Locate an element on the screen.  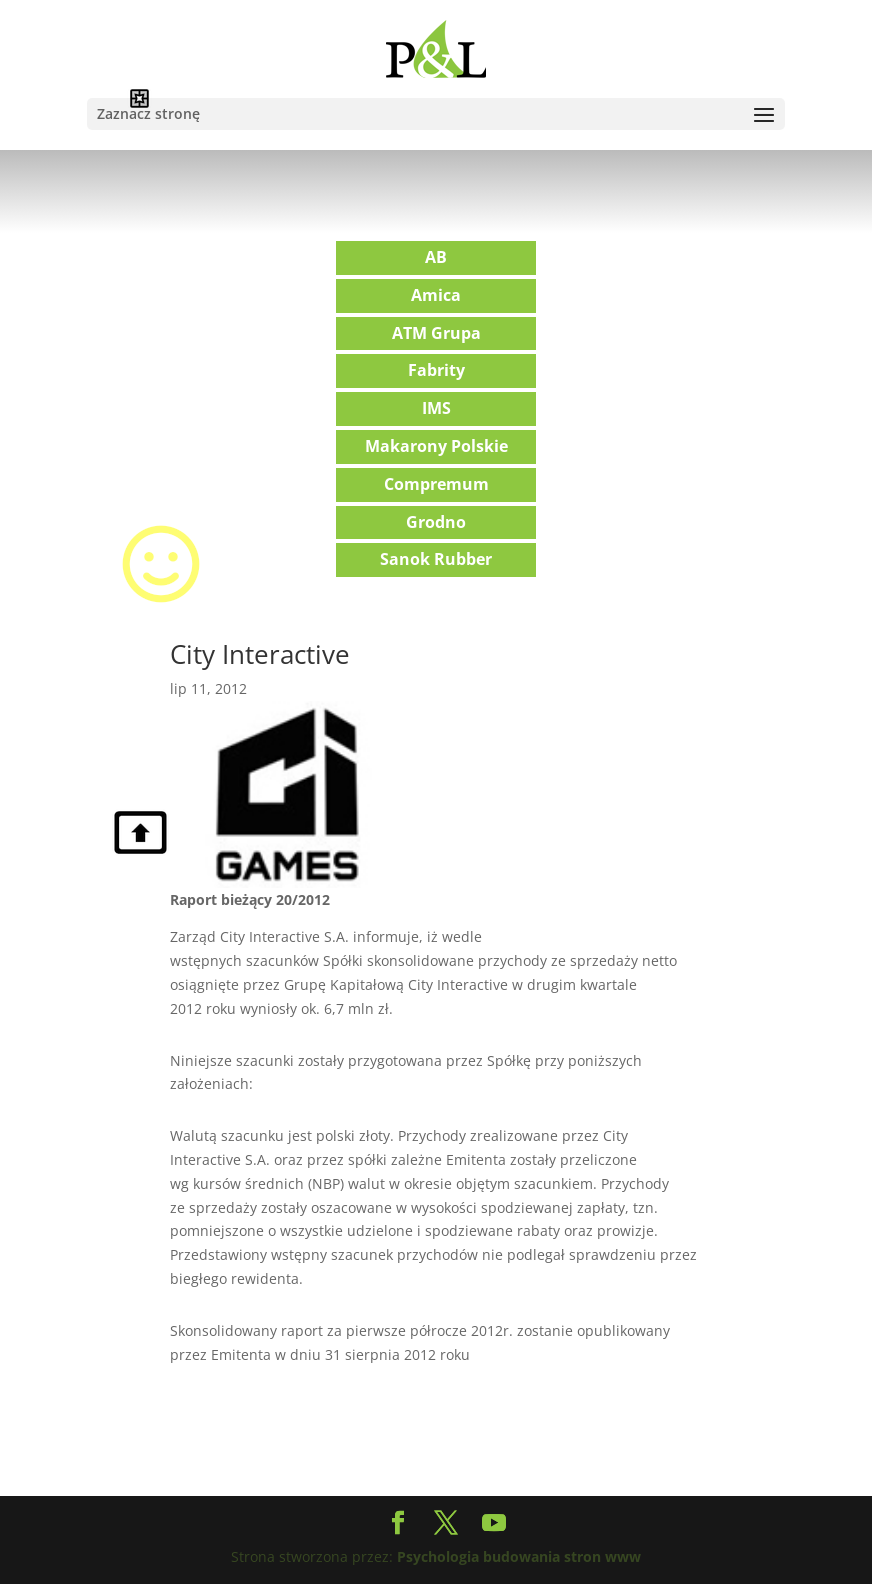
start screen sharing or presentation mode is located at coordinates (140, 832).